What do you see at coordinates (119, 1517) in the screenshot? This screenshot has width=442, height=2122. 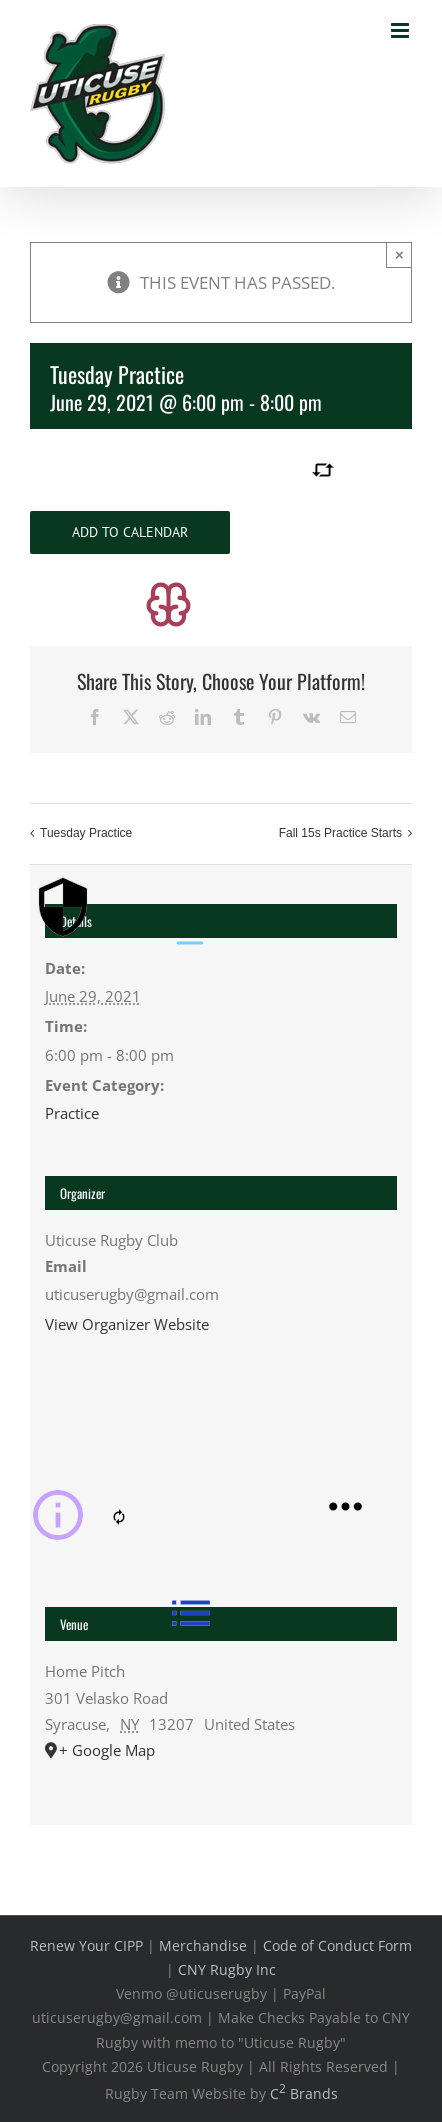 I see `refresh the current page or content` at bounding box center [119, 1517].